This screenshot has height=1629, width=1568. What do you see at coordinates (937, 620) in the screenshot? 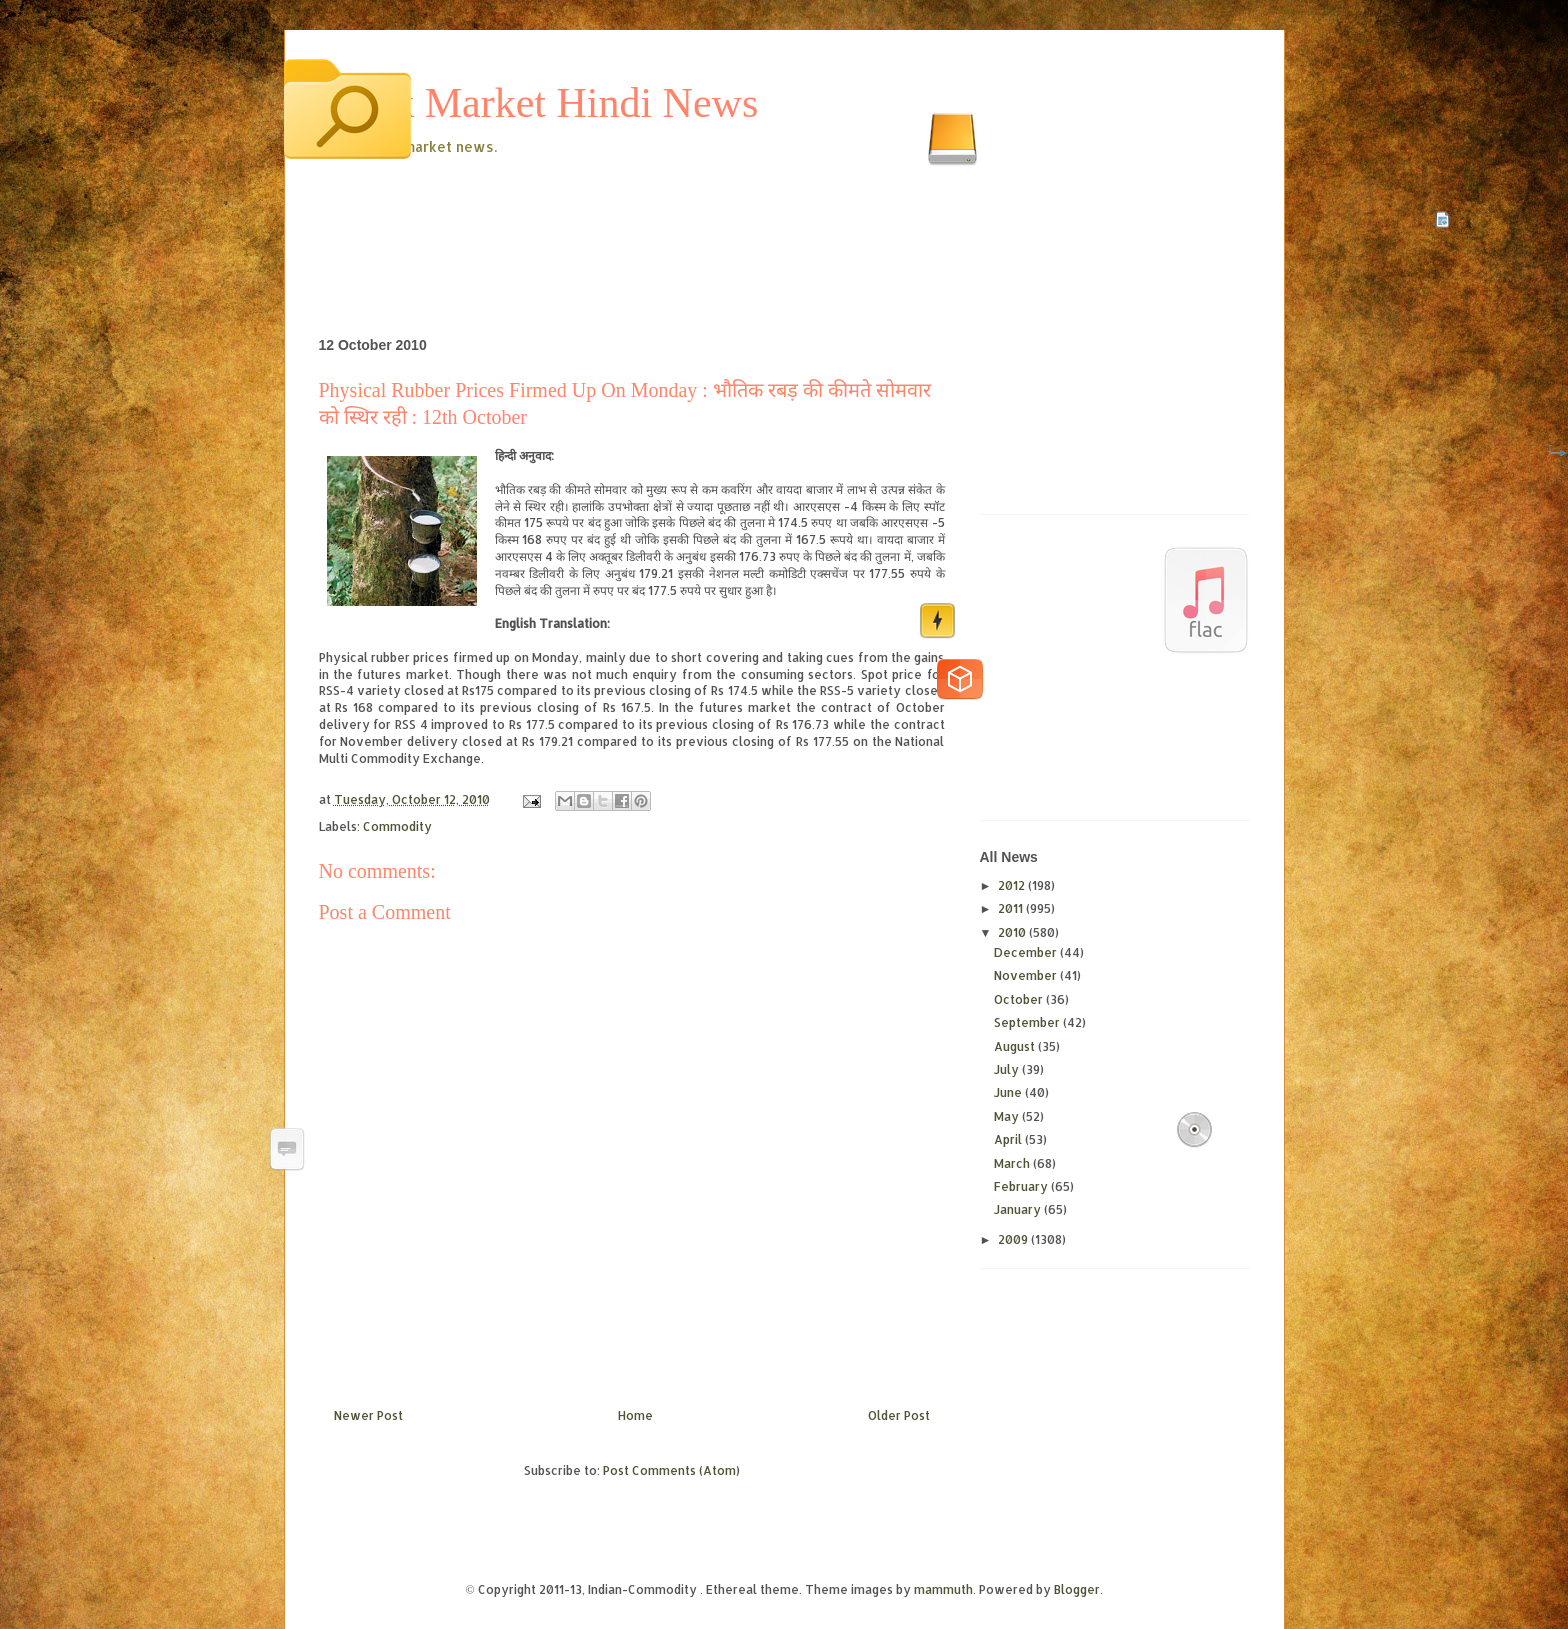
I see `access power and battery settings` at bounding box center [937, 620].